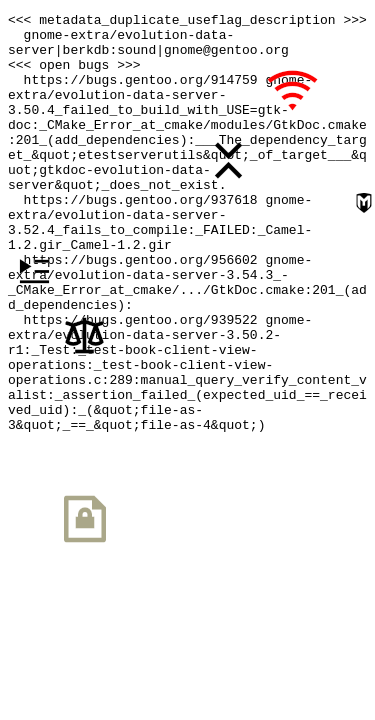  I want to click on collapse or contract content vertically, so click(228, 160).